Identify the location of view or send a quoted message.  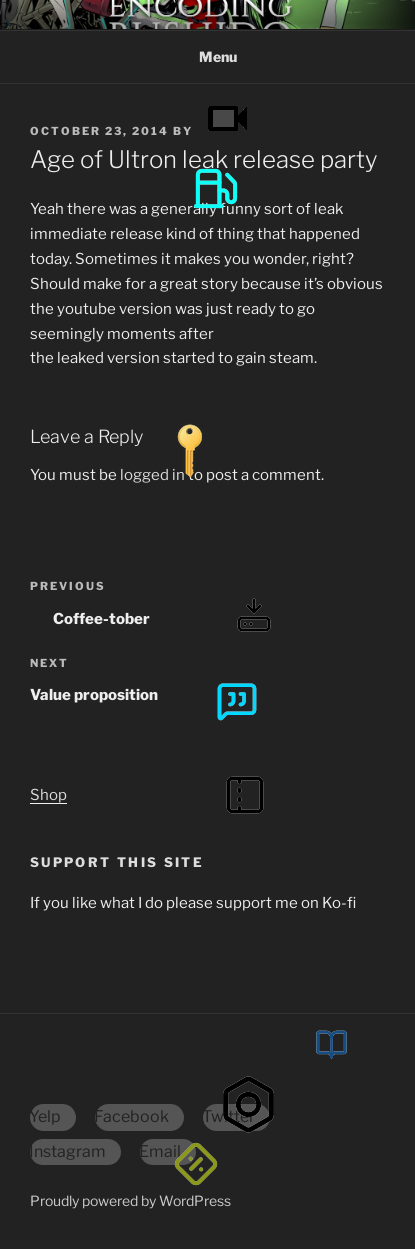
(237, 701).